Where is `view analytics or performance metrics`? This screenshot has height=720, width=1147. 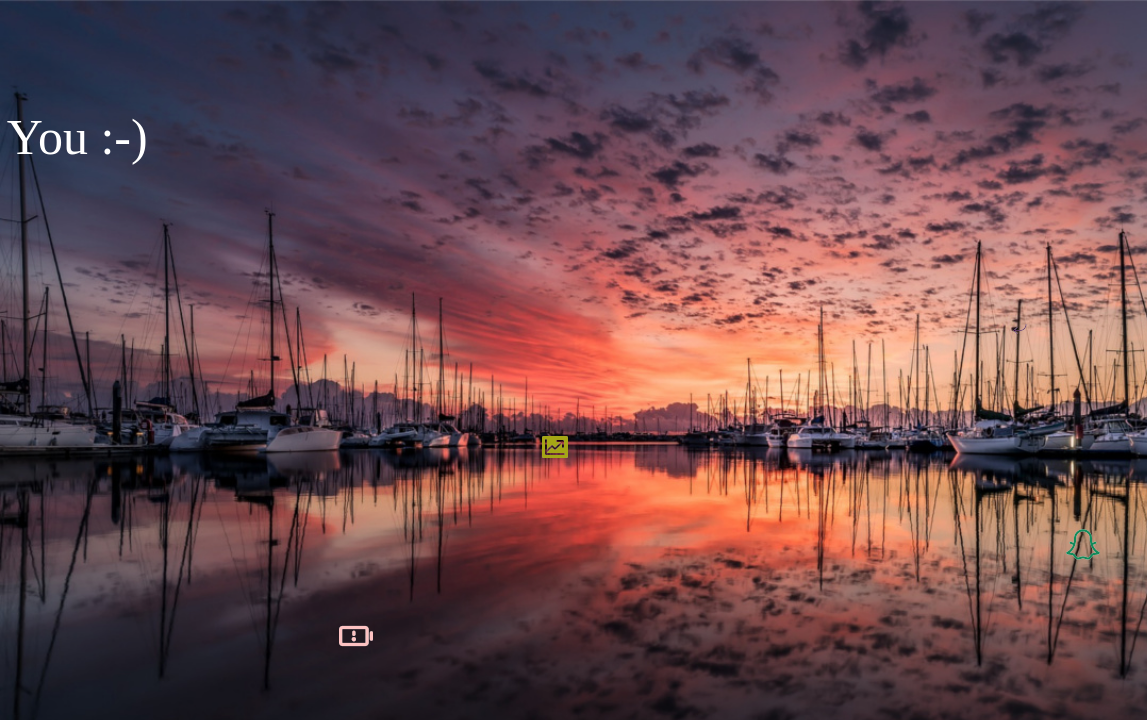
view analytics or performance metrics is located at coordinates (555, 447).